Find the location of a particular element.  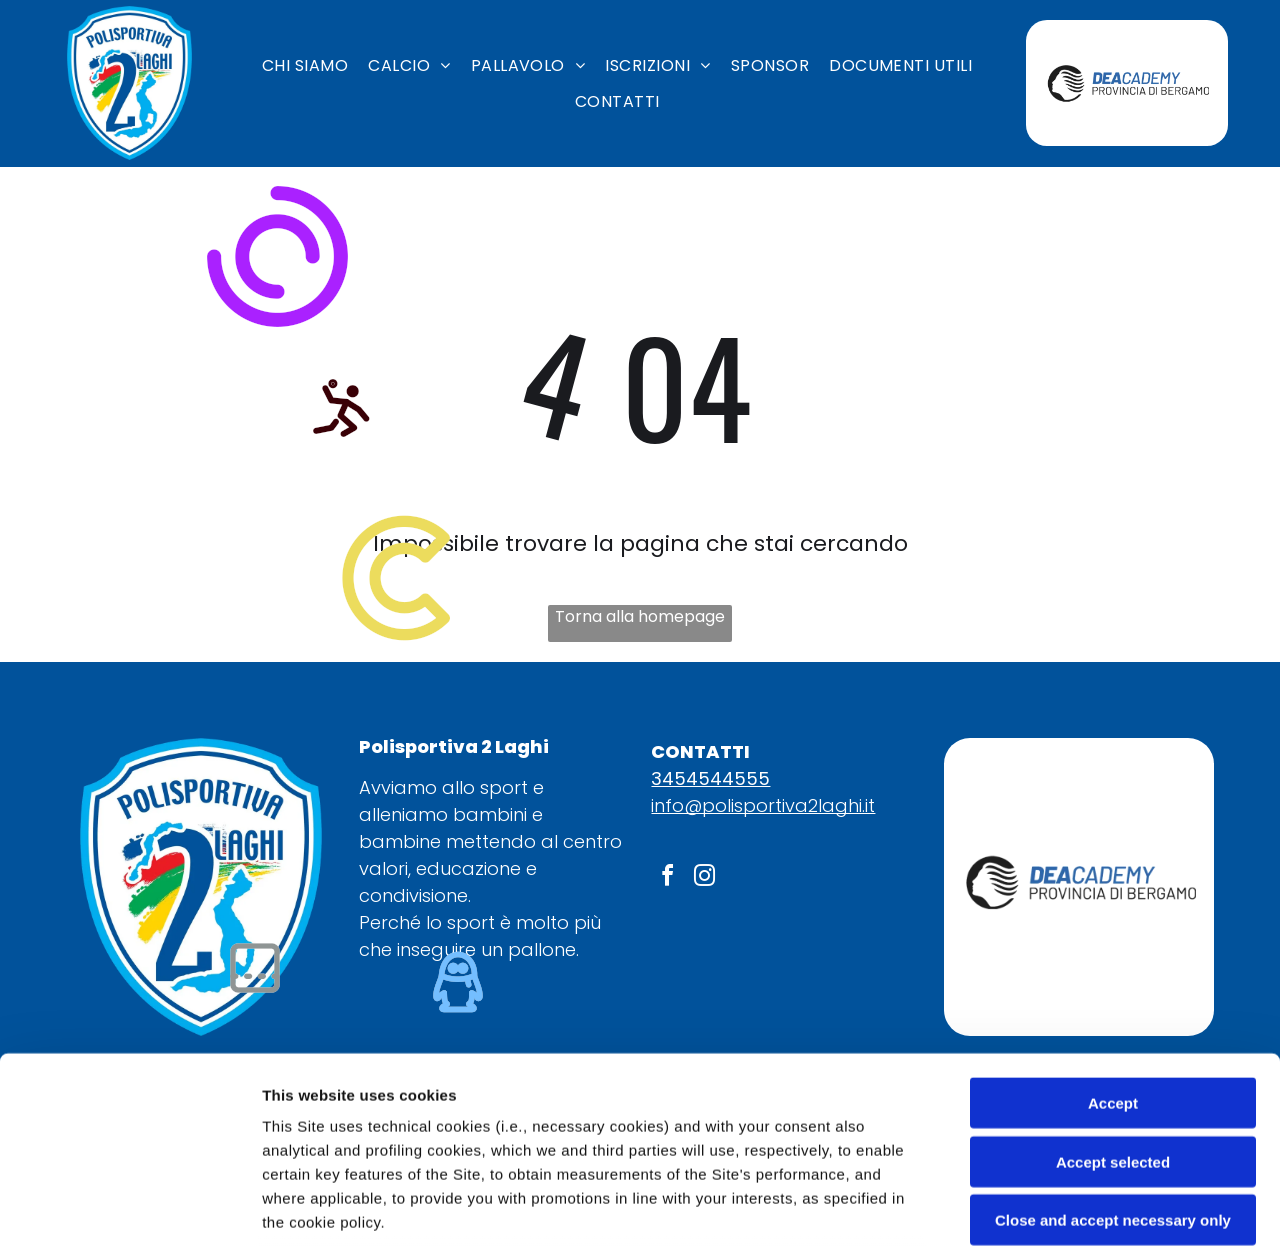

toggle bottom navigation bar off is located at coordinates (255, 968).